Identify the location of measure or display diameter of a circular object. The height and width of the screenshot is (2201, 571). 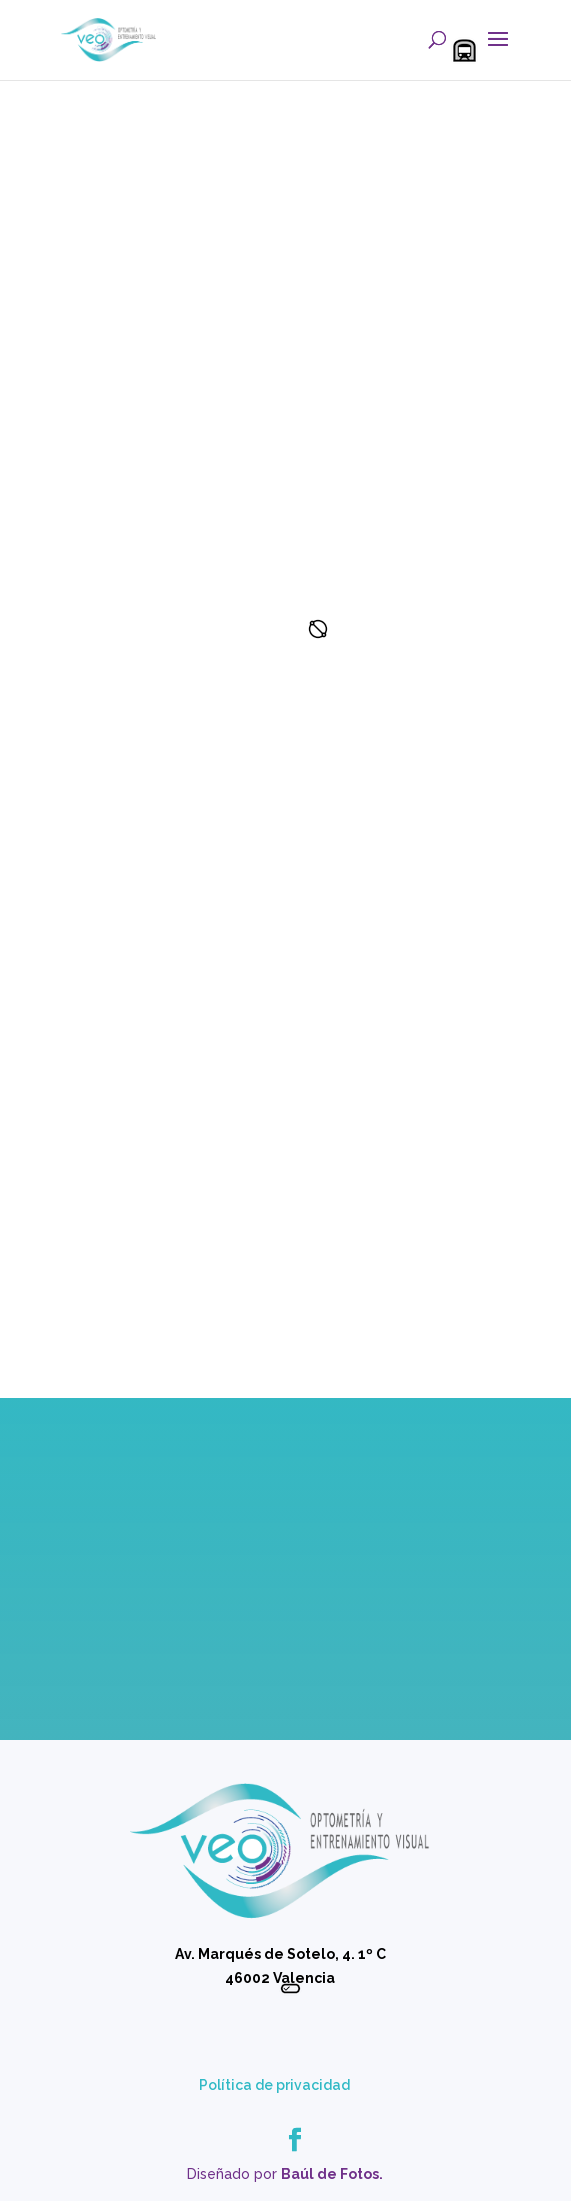
(318, 629).